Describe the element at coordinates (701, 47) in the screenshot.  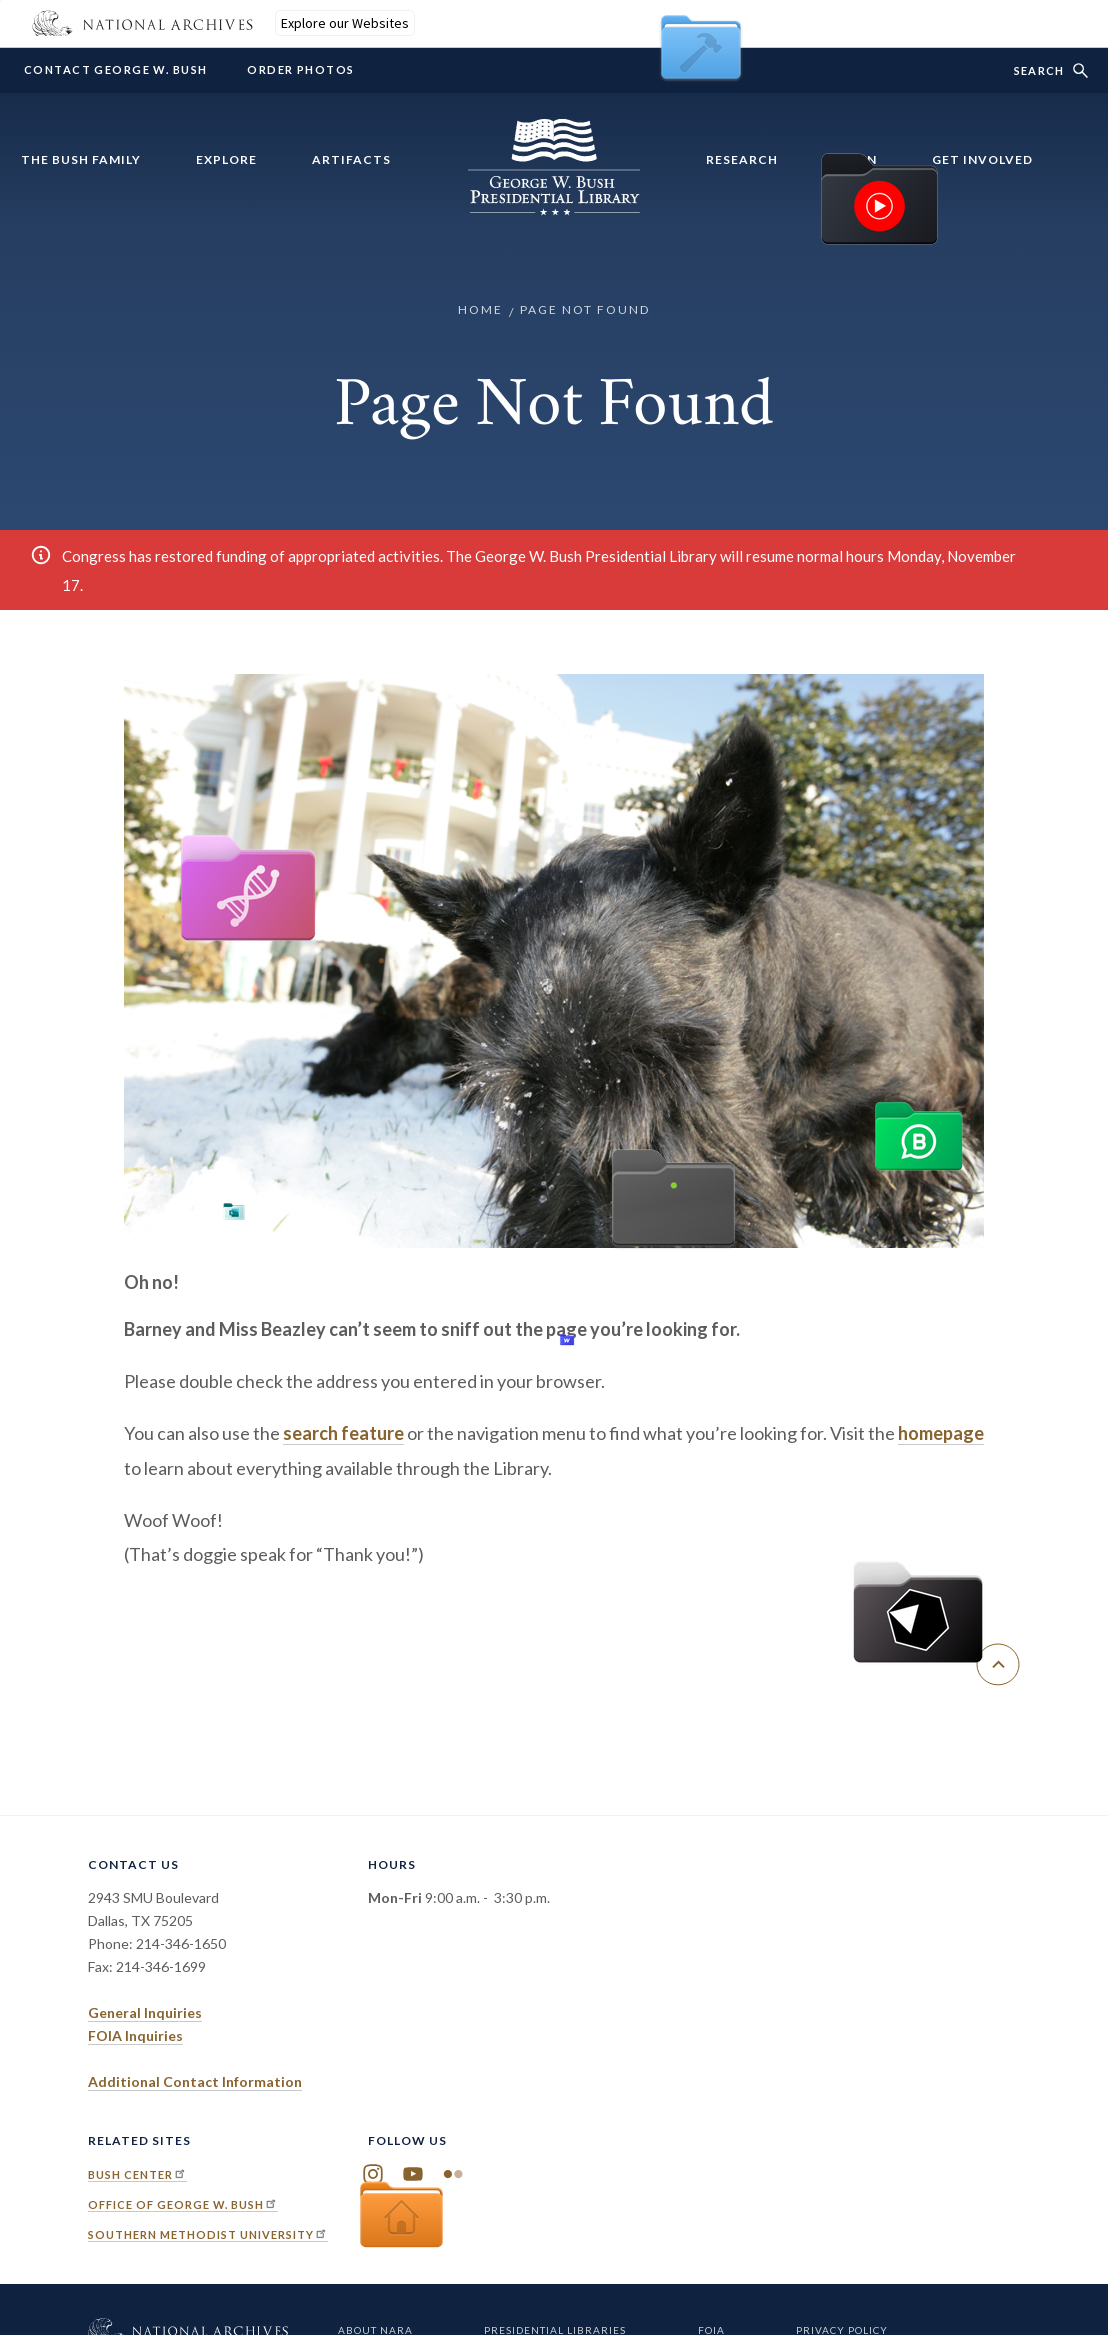
I see `open the utilities folder` at that location.